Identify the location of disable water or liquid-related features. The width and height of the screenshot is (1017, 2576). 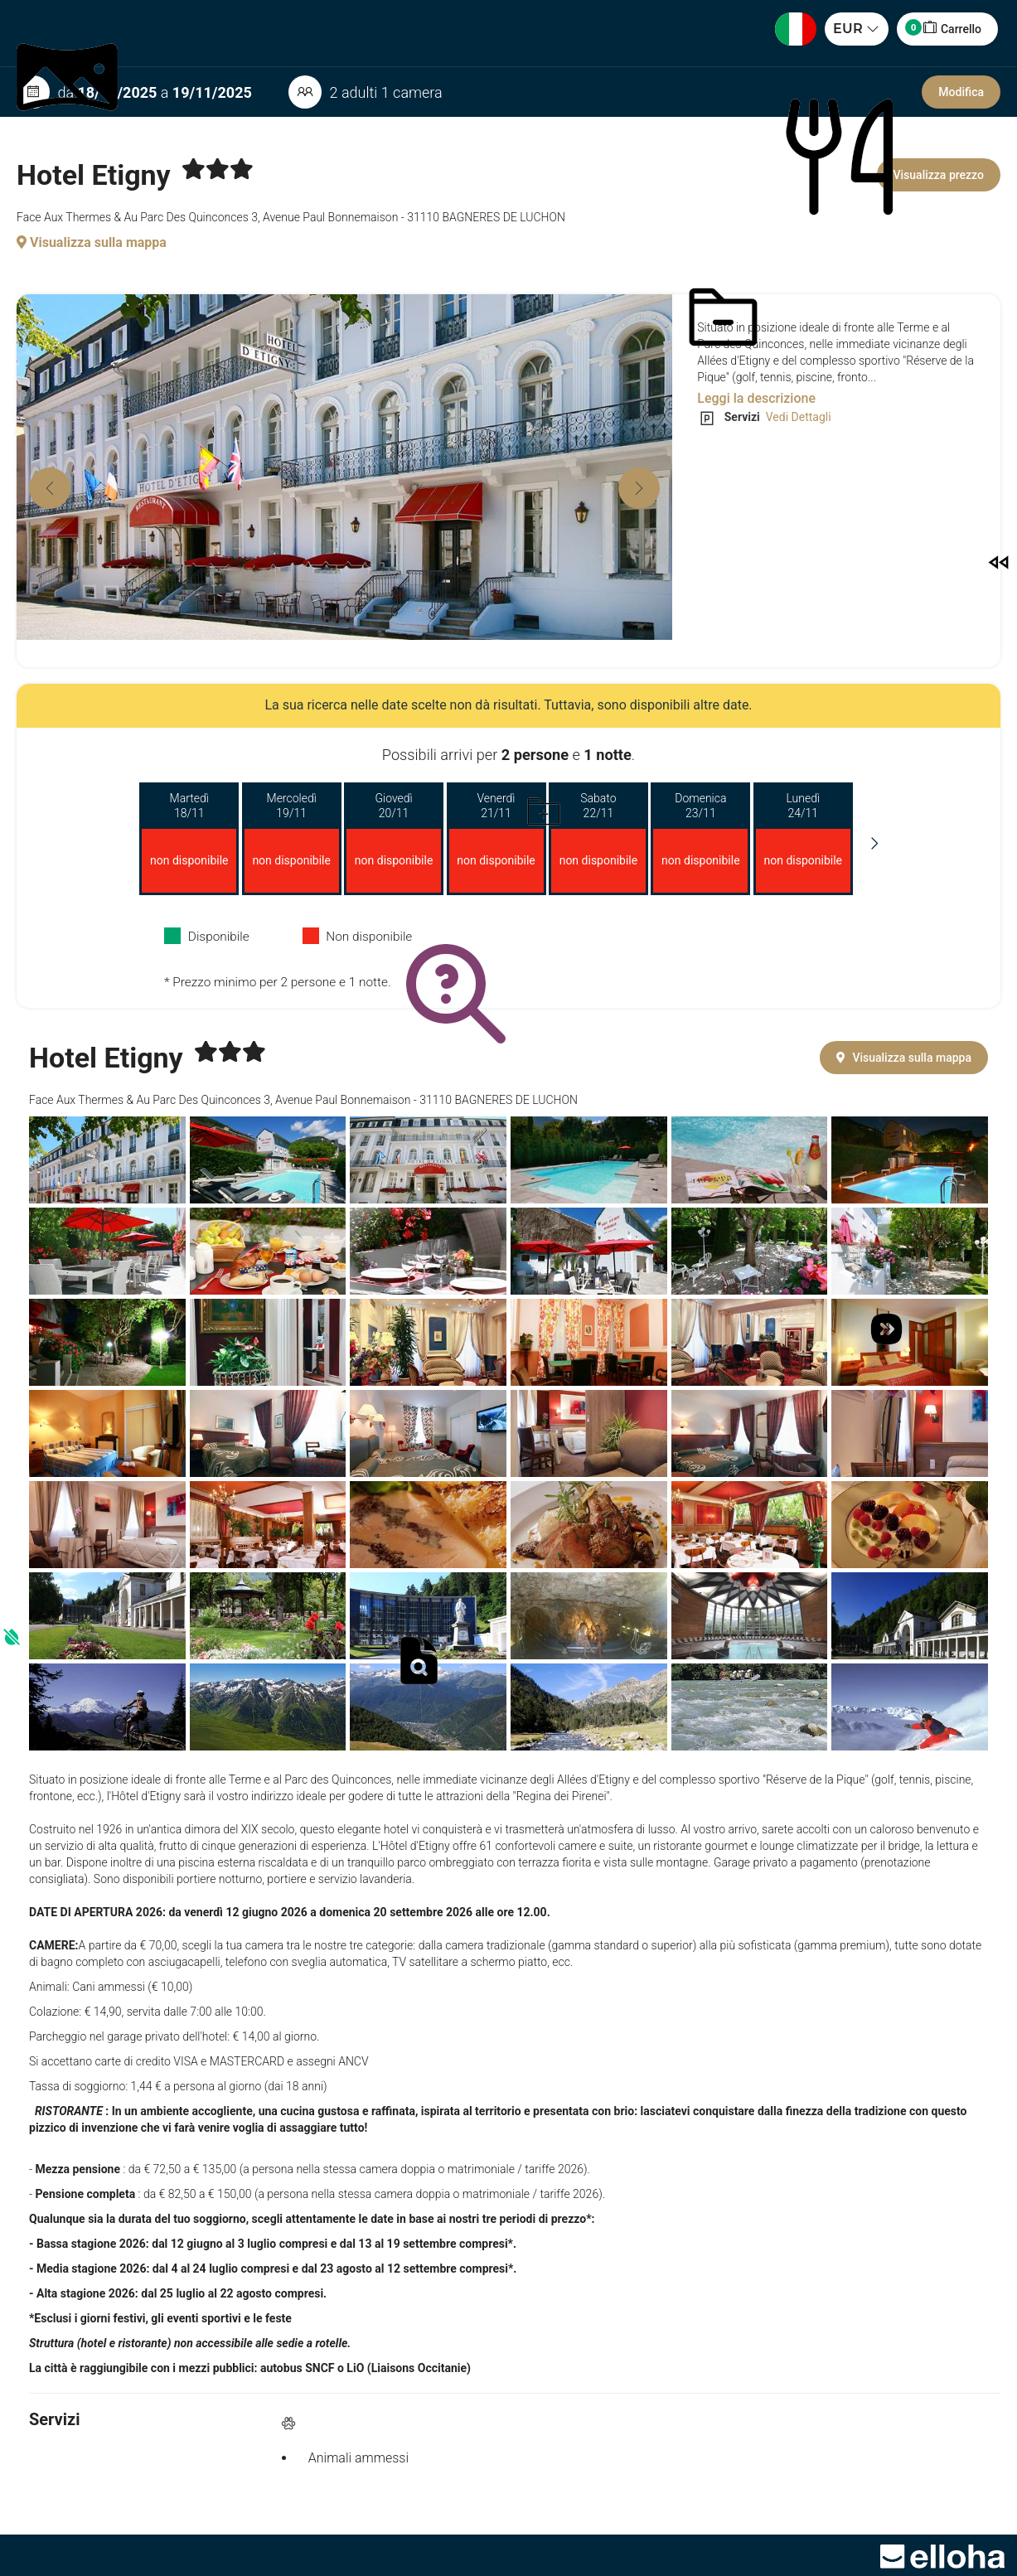
(12, 1637).